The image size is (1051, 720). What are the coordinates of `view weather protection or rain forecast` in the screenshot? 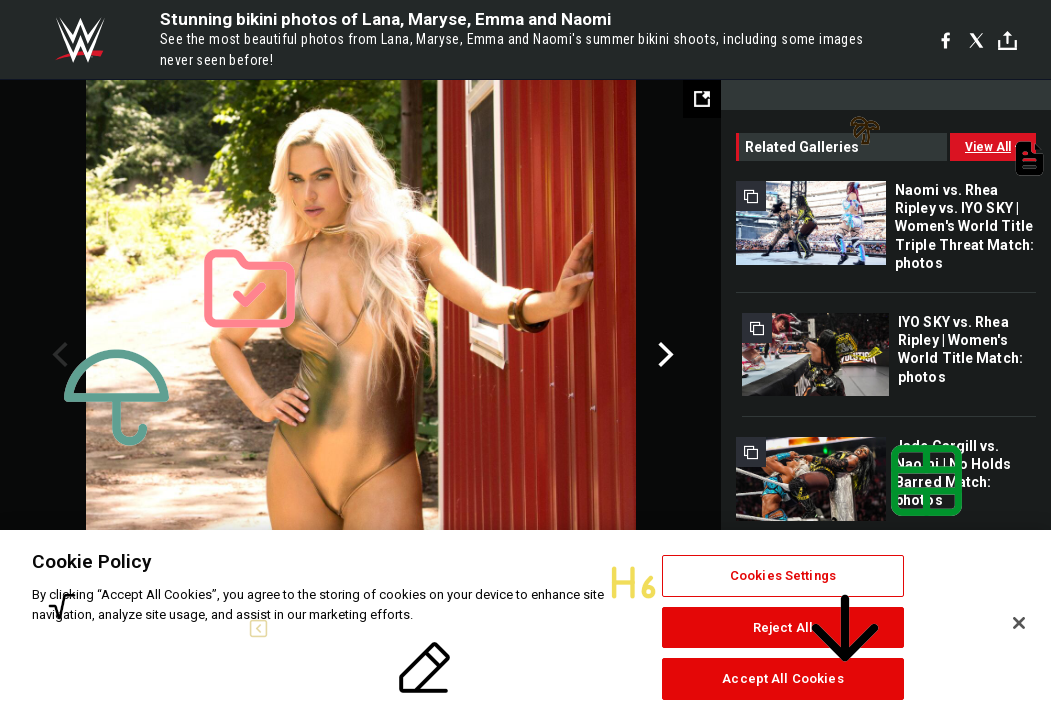 It's located at (116, 397).